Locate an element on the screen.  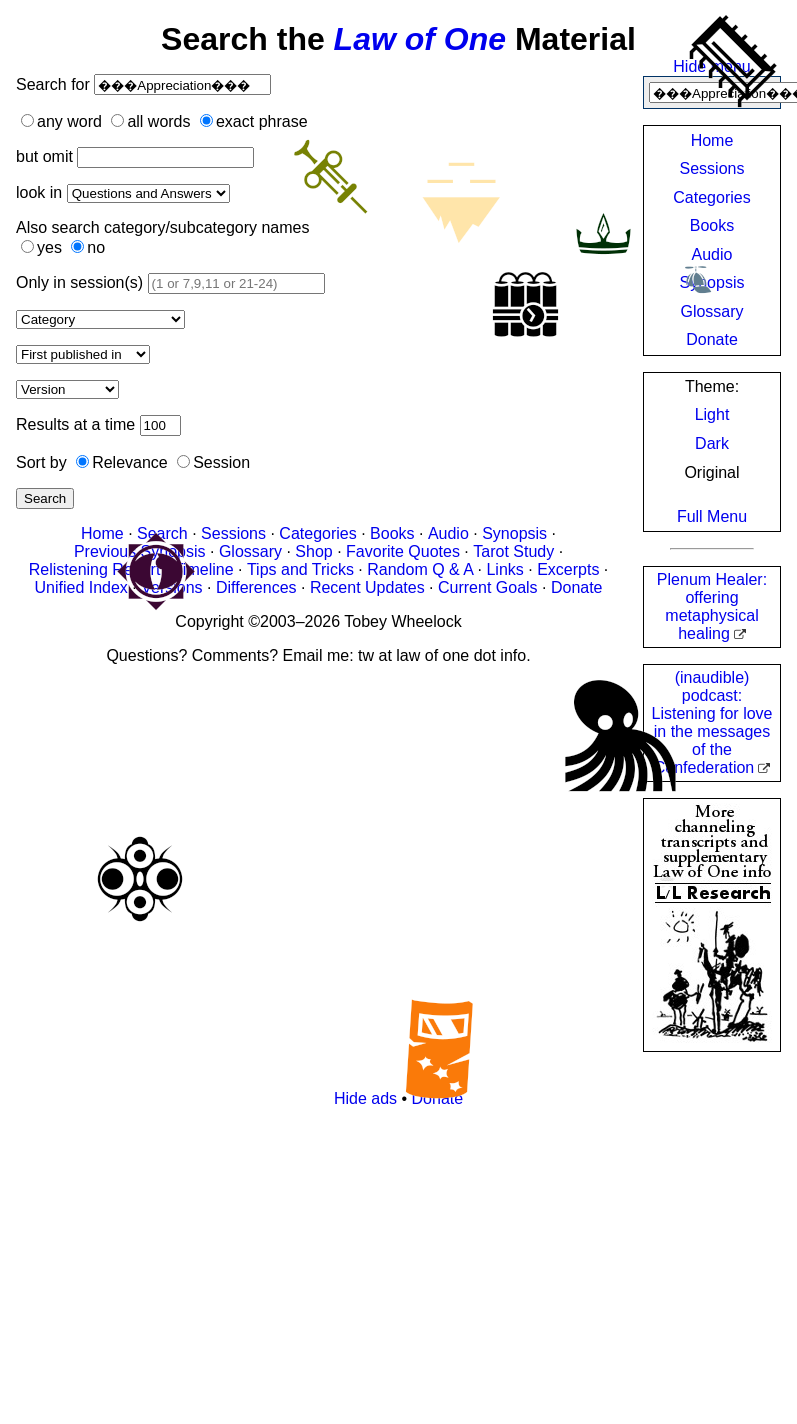
access defense or protection settings is located at coordinates (434, 1048).